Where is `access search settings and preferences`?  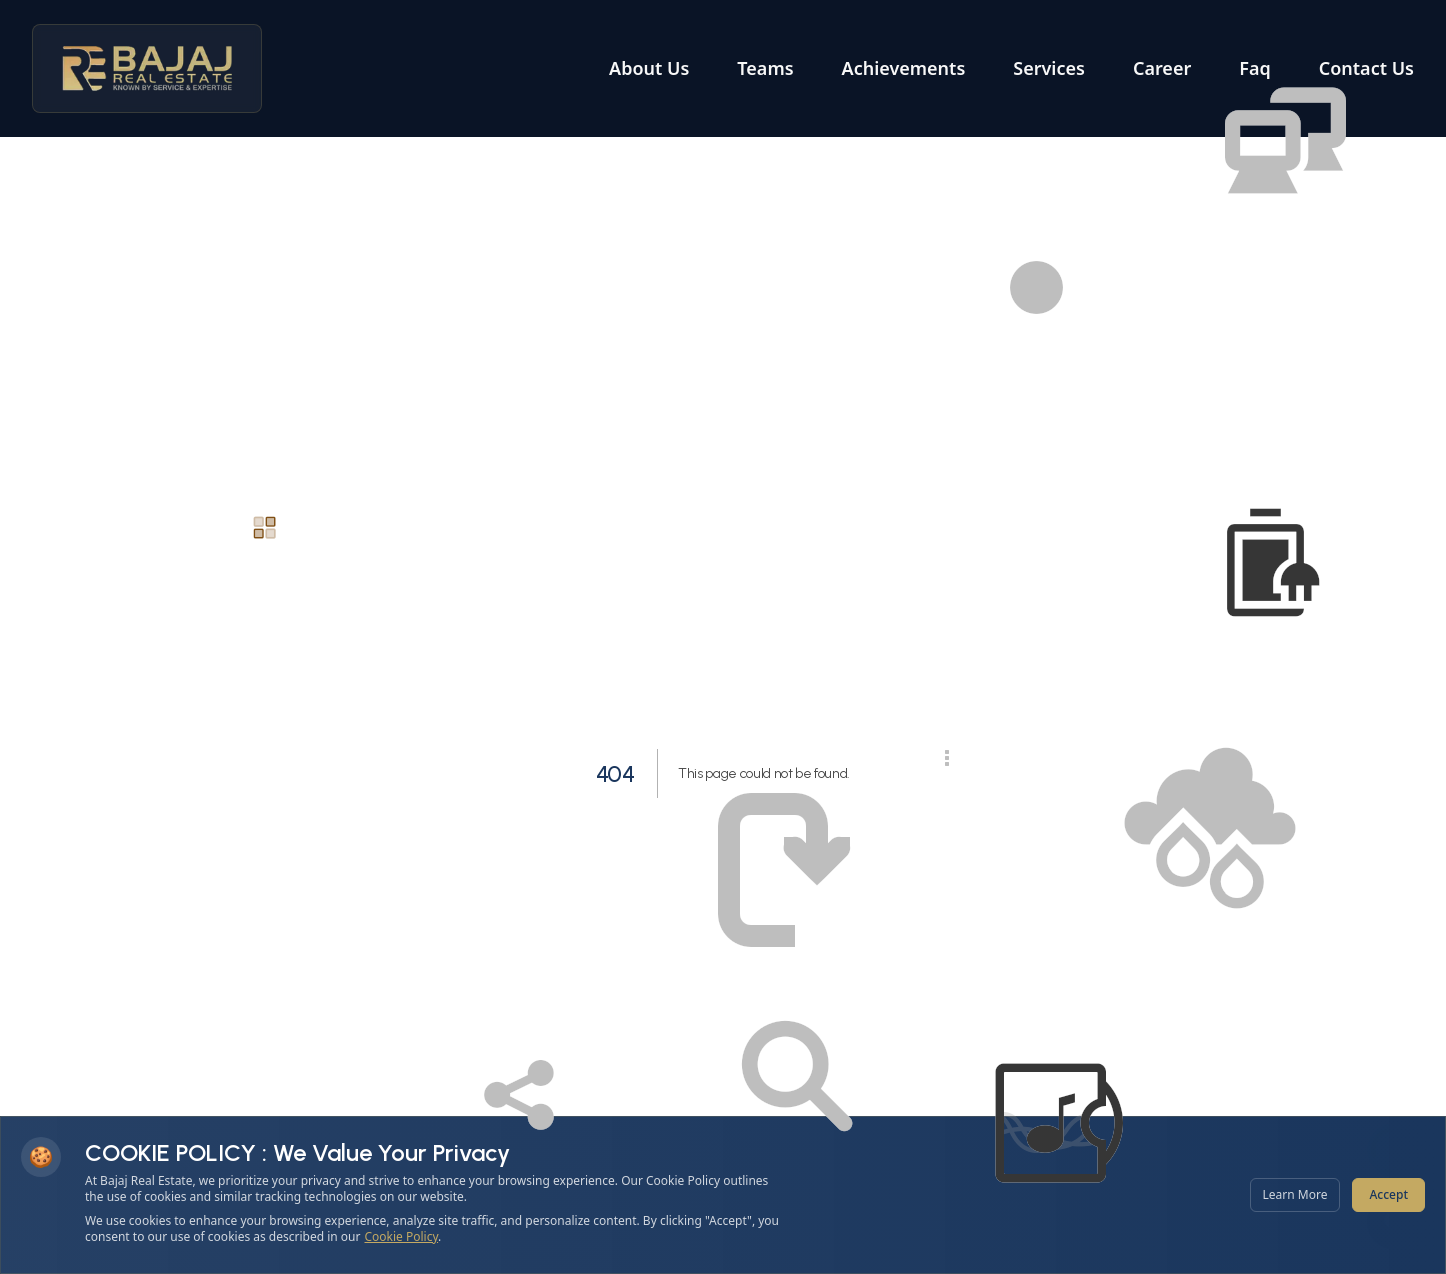
access search settings and preferences is located at coordinates (797, 1076).